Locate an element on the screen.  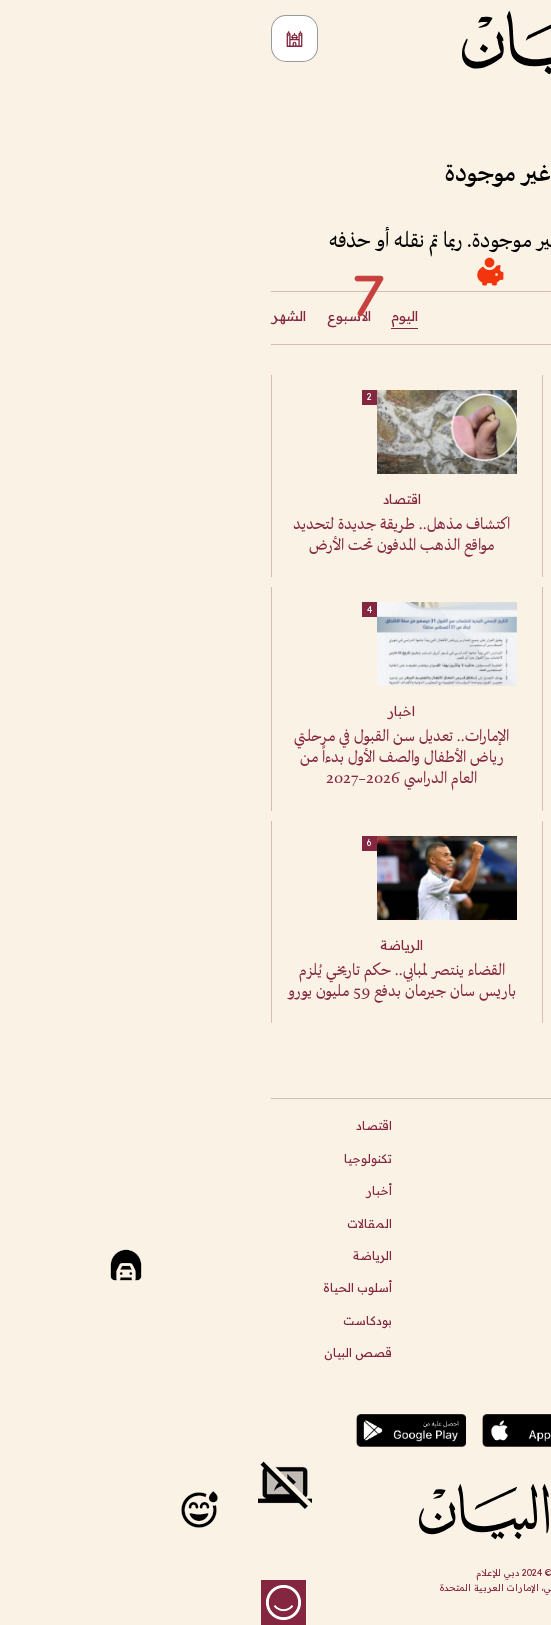
access savings or budget features is located at coordinates (489, 272).